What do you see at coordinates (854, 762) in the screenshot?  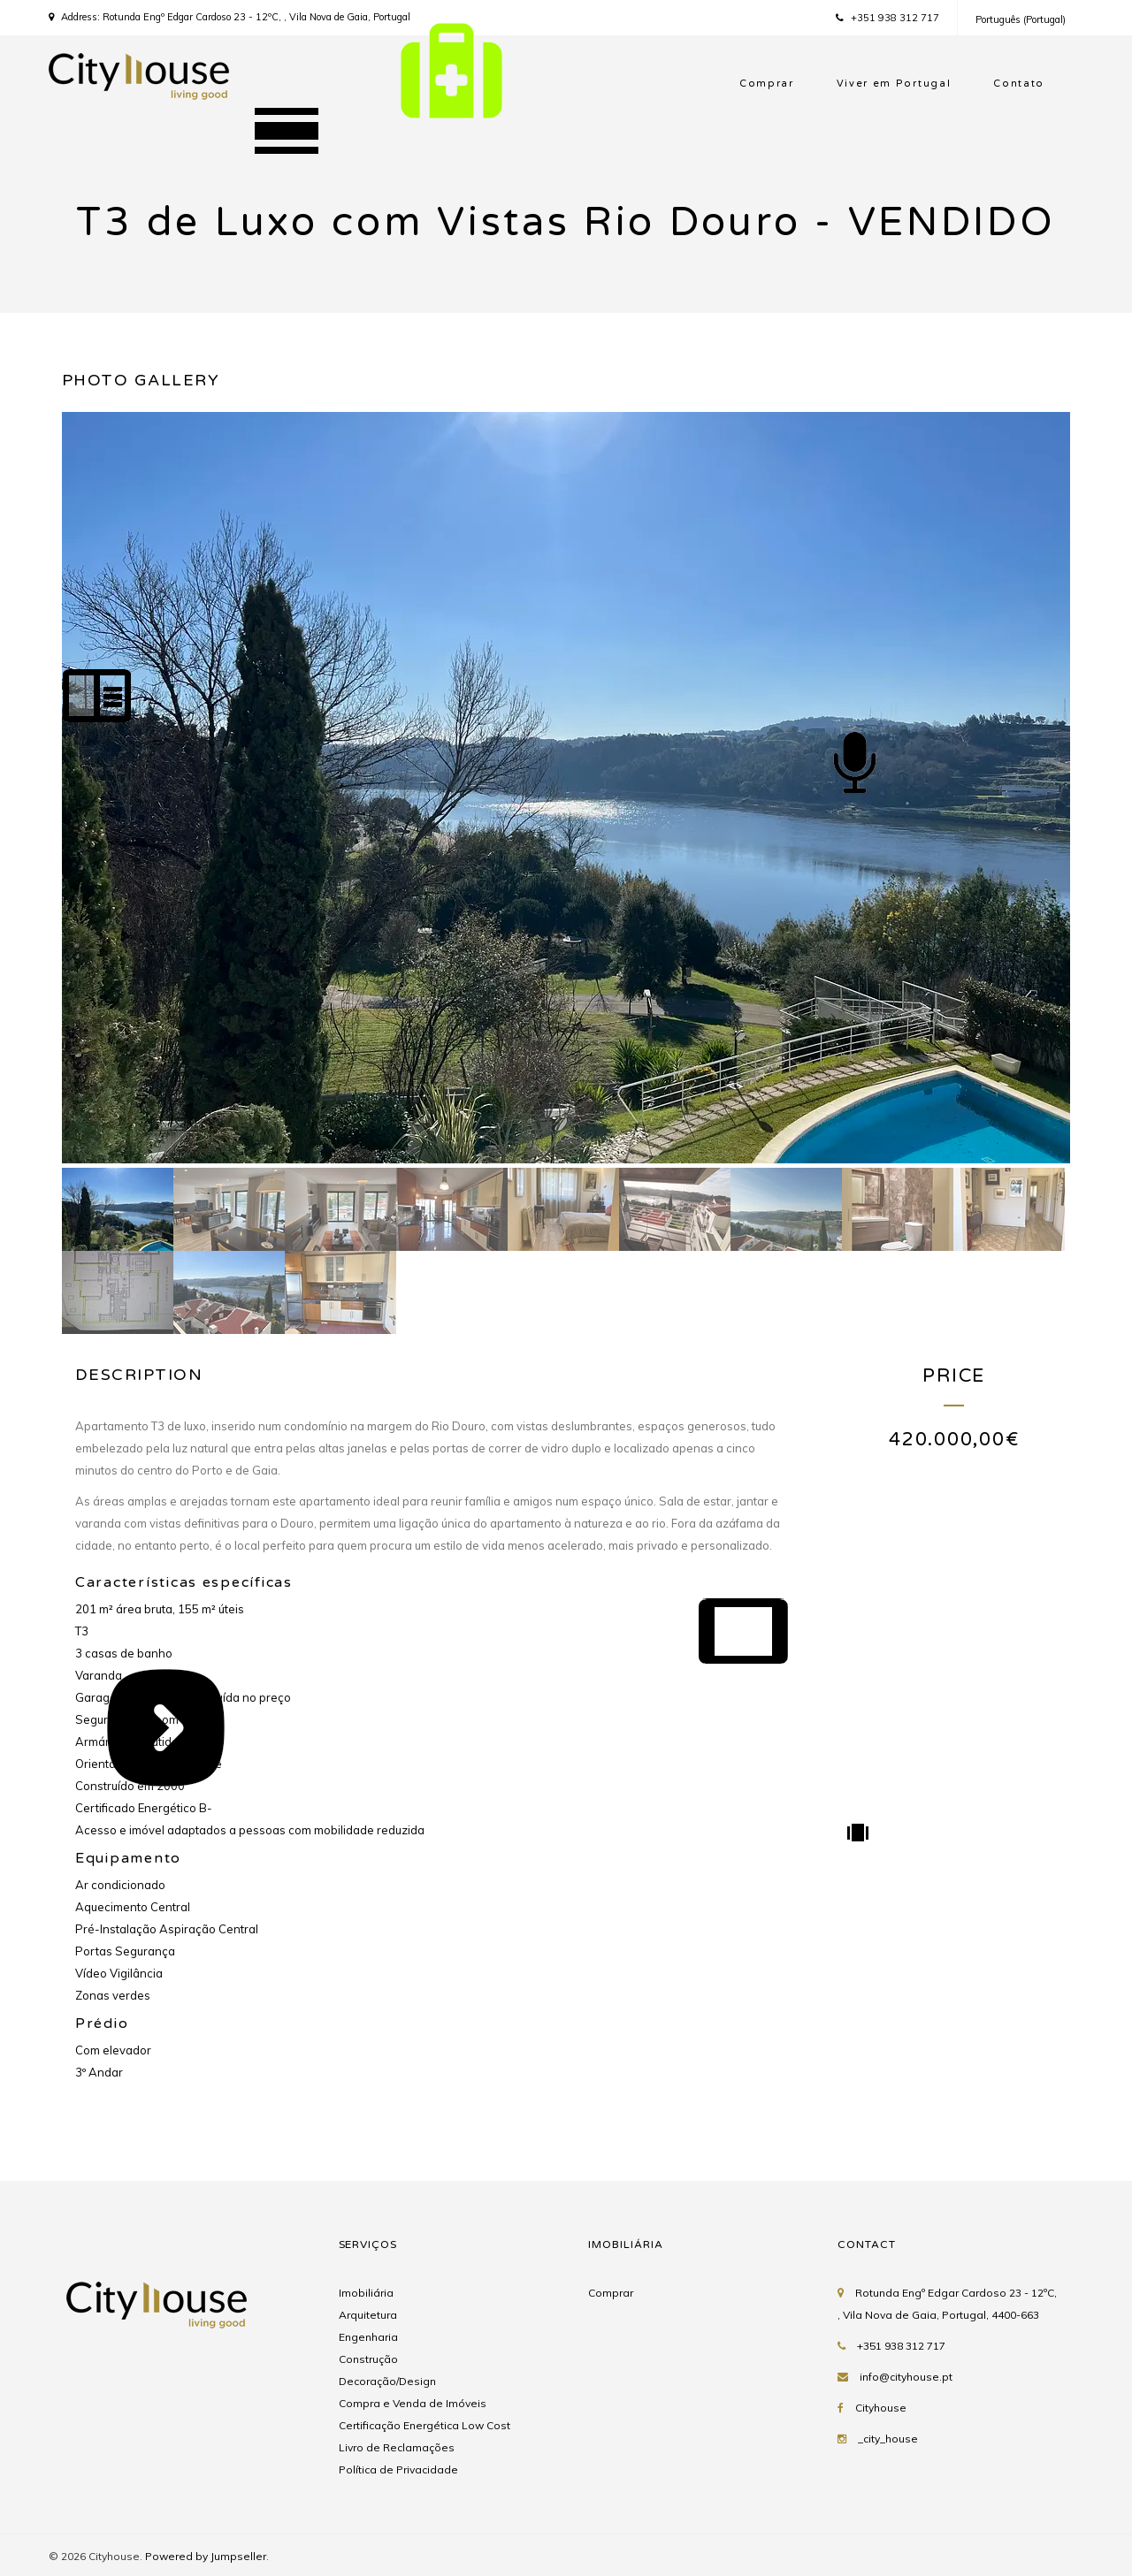 I see `tap to start voice input` at bounding box center [854, 762].